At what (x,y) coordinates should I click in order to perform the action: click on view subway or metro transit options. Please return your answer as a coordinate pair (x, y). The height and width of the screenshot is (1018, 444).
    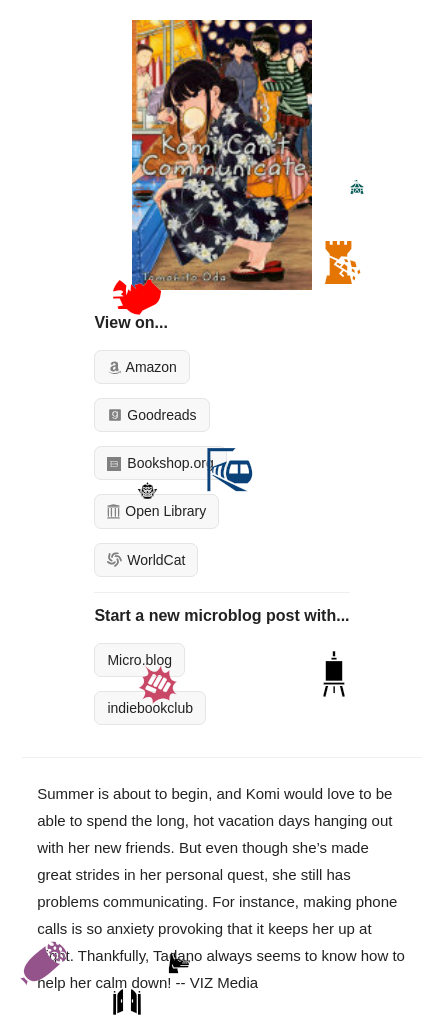
    Looking at the image, I should click on (229, 469).